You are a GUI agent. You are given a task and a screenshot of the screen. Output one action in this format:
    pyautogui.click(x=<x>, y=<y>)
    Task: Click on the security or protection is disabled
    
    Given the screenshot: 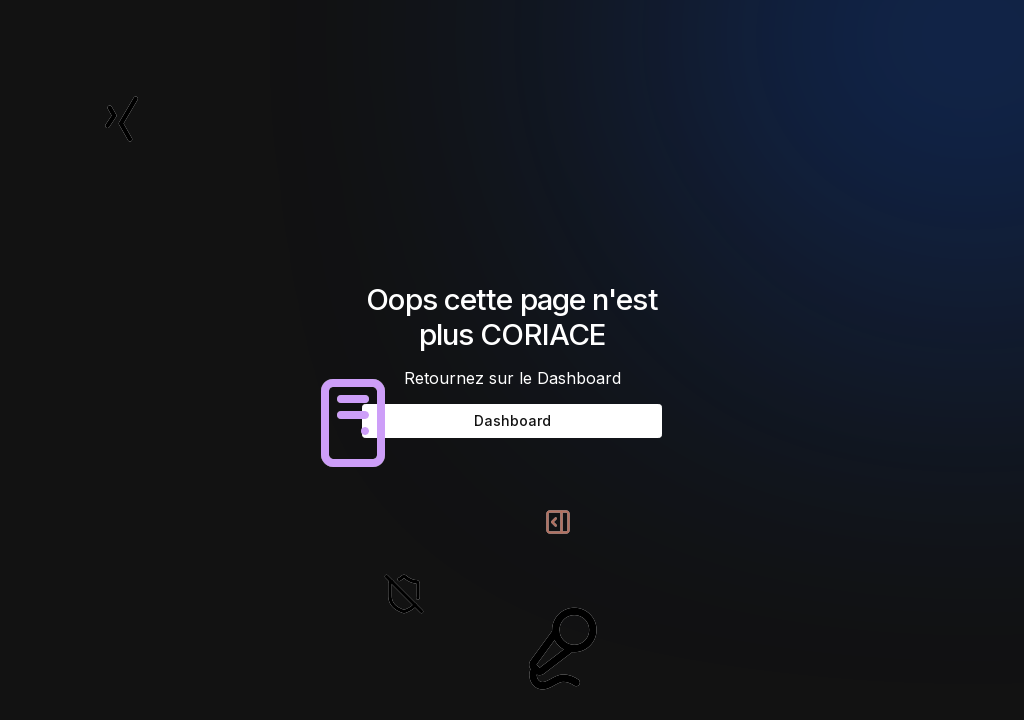 What is the action you would take?
    pyautogui.click(x=404, y=594)
    